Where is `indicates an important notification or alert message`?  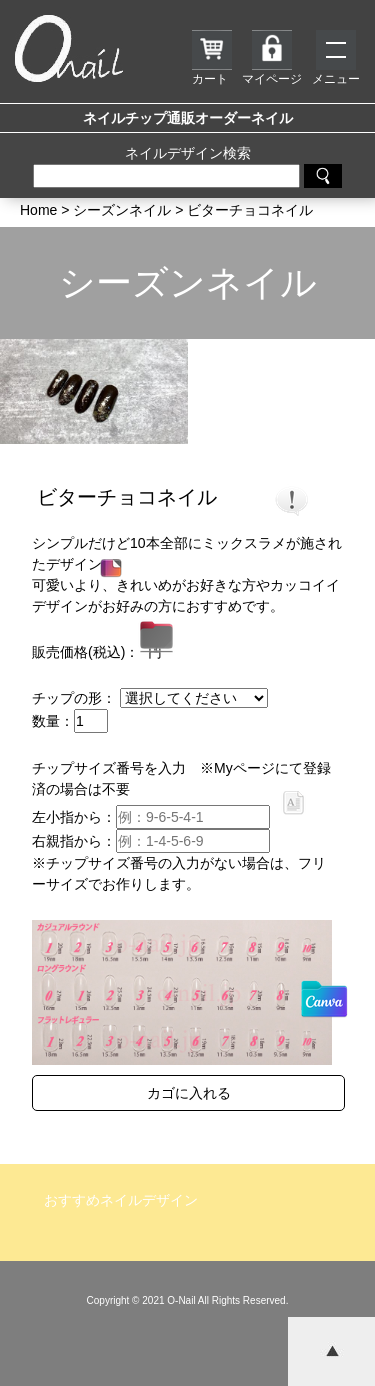
indicates an important notification or alert message is located at coordinates (292, 500).